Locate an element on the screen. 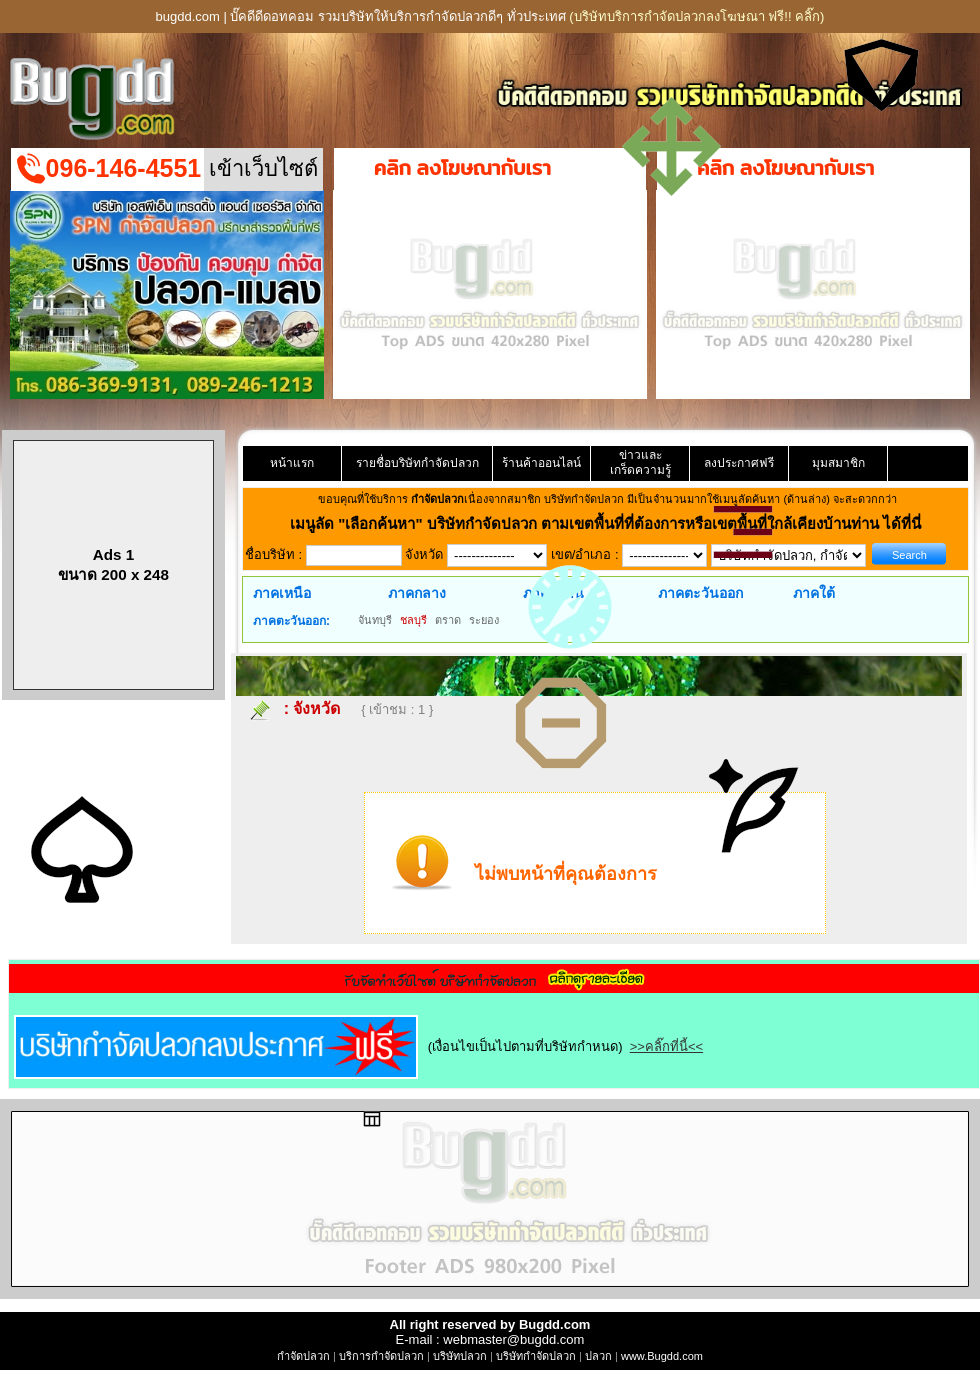 Image resolution: width=980 pixels, height=1391 pixels. drag to reposition element is located at coordinates (671, 146).